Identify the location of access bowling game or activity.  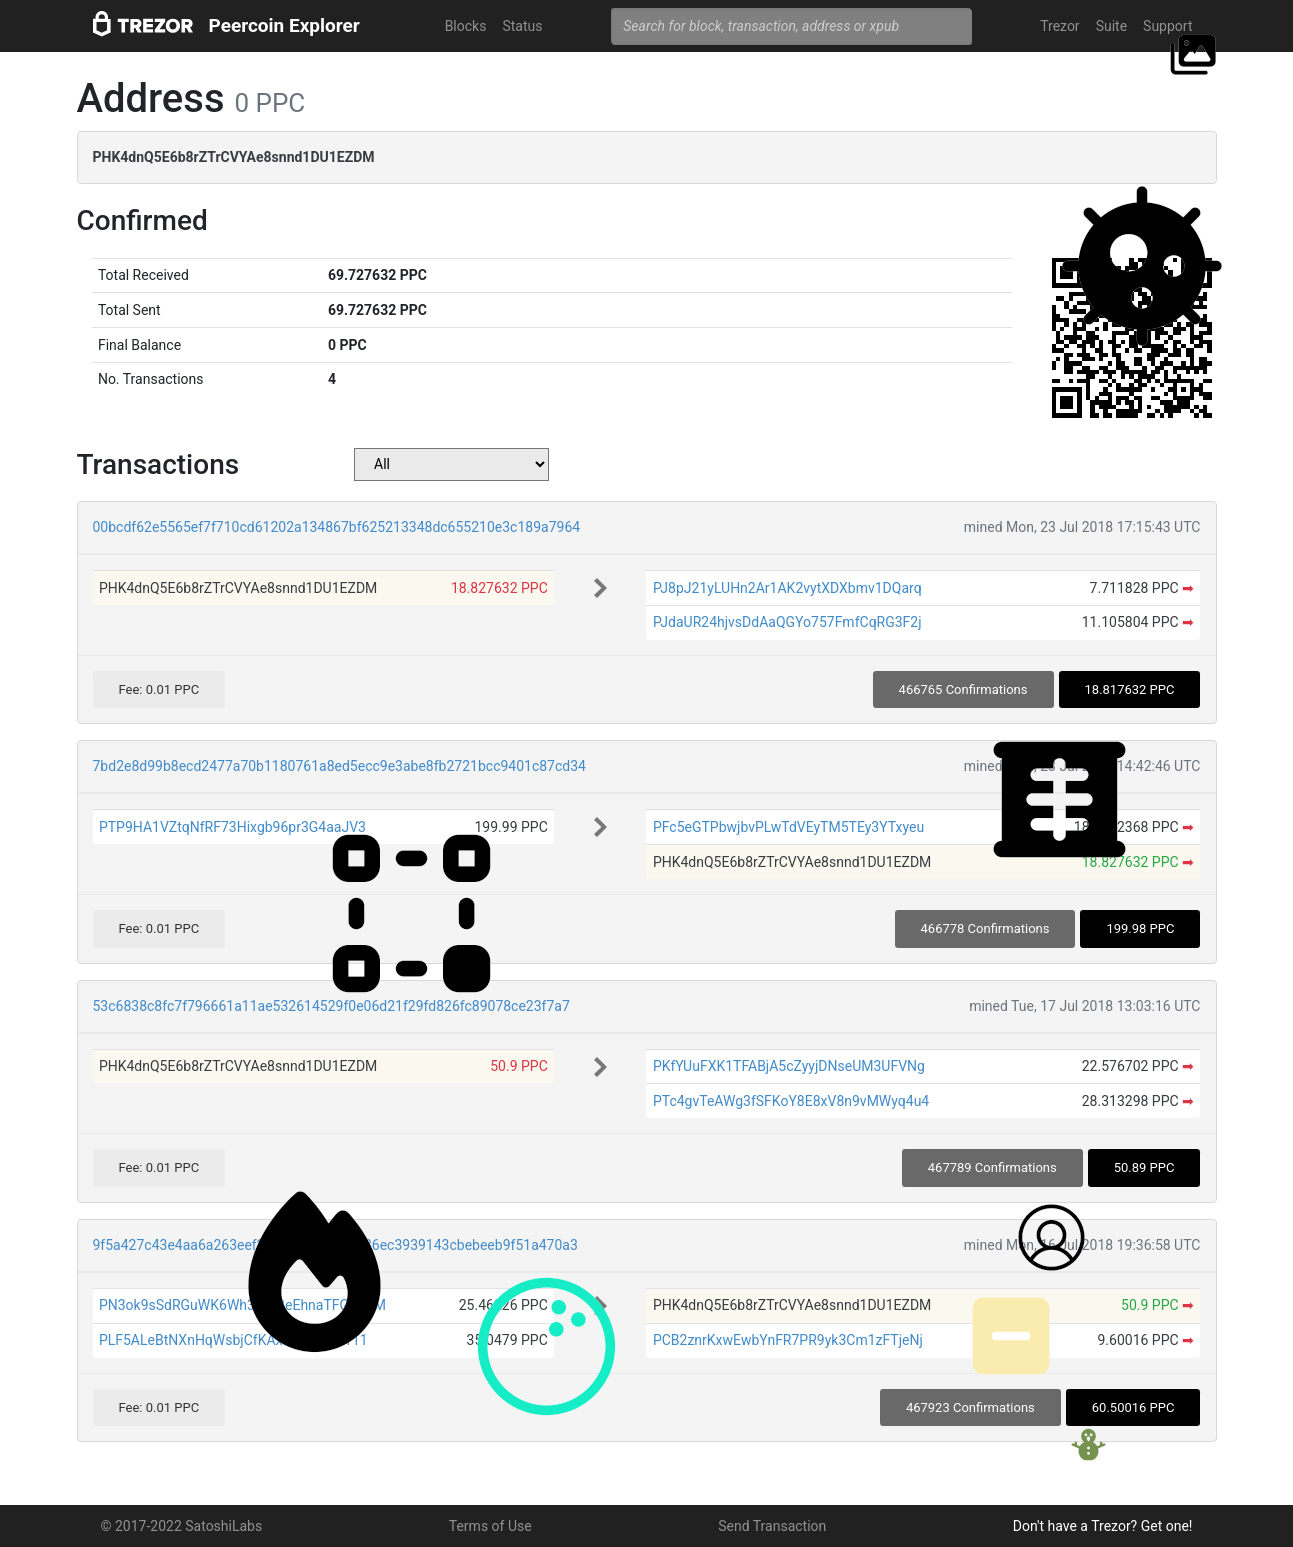
(546, 1346).